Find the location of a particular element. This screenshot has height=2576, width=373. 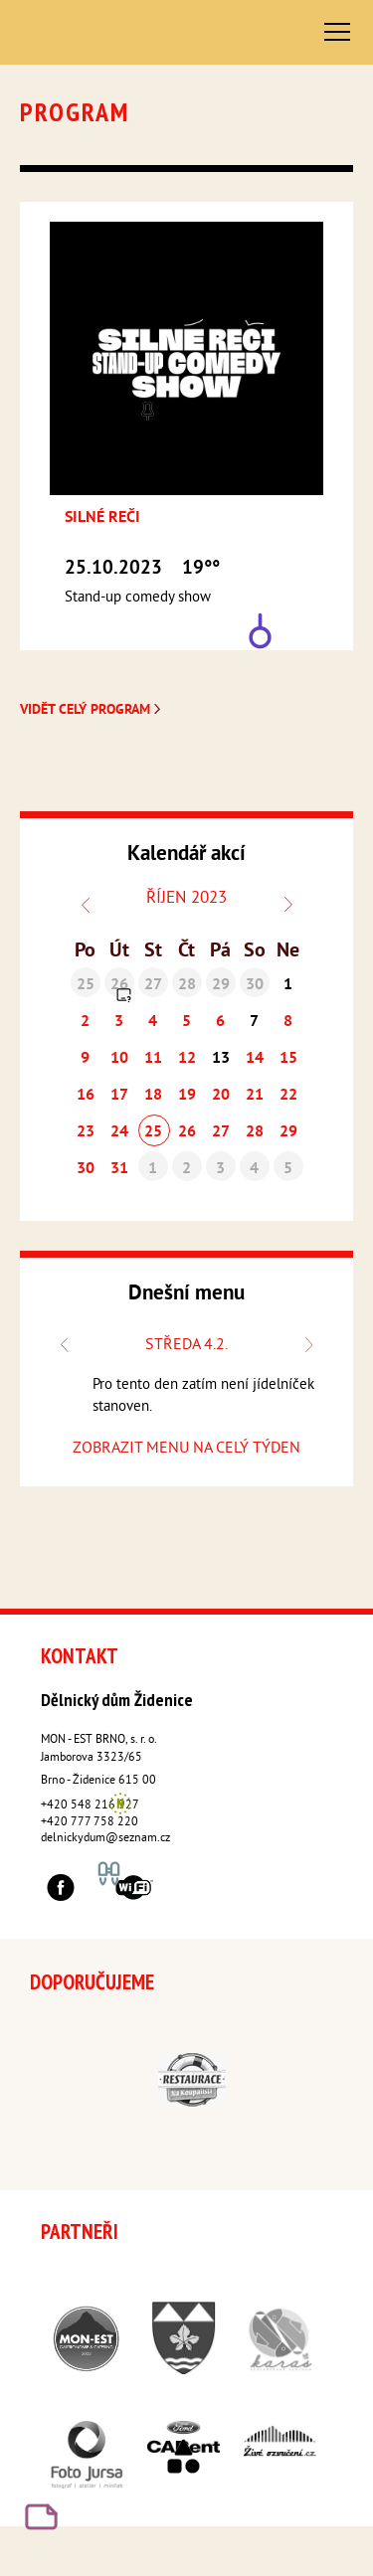

indicates a draft or pending status for an item is located at coordinates (120, 1803).